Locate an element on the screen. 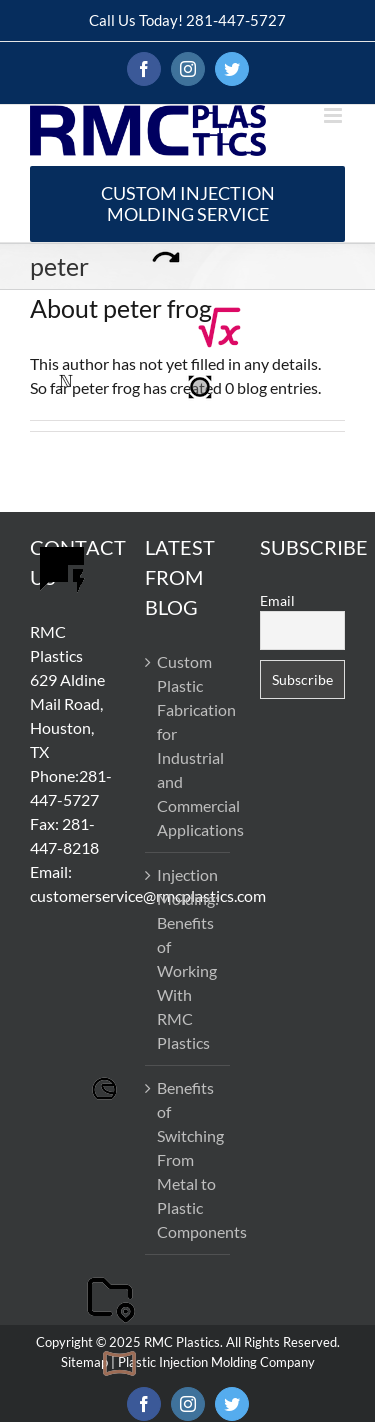  access square root calculator function is located at coordinates (220, 327).